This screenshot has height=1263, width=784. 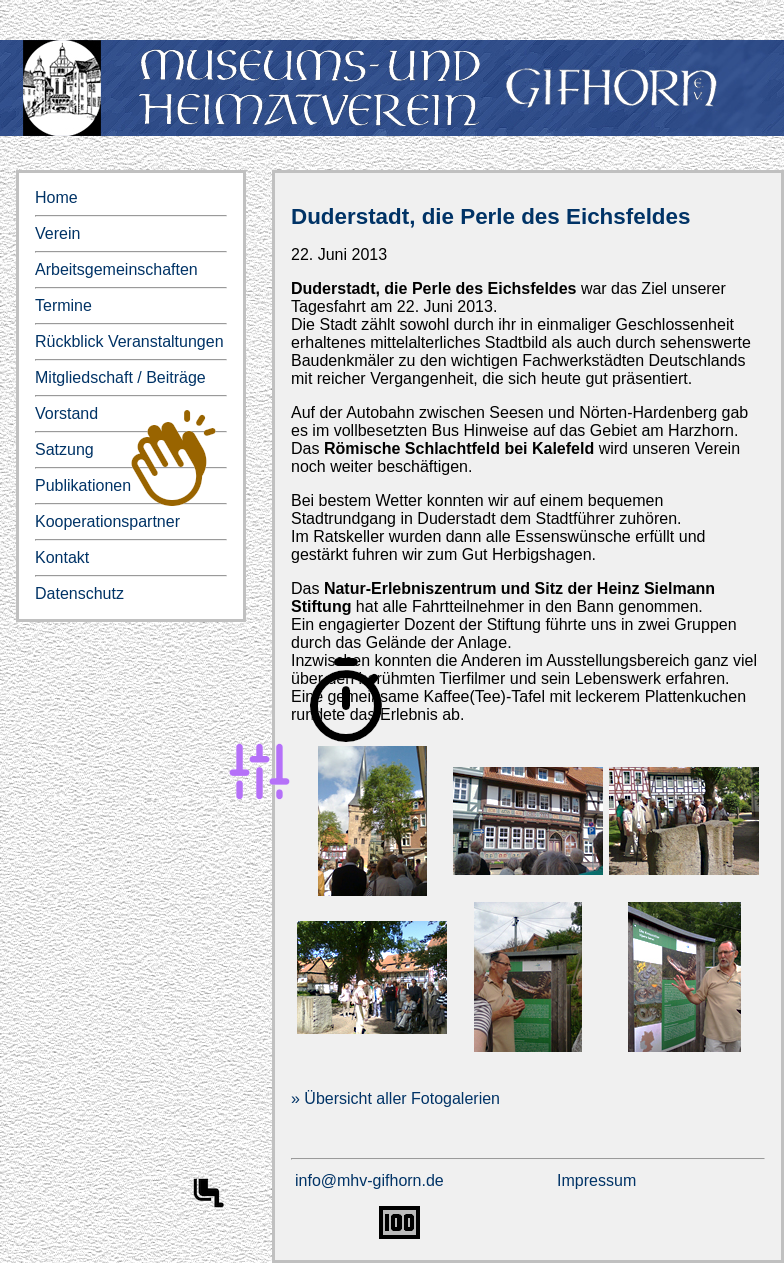 What do you see at coordinates (346, 702) in the screenshot?
I see `set a countdown timer` at bounding box center [346, 702].